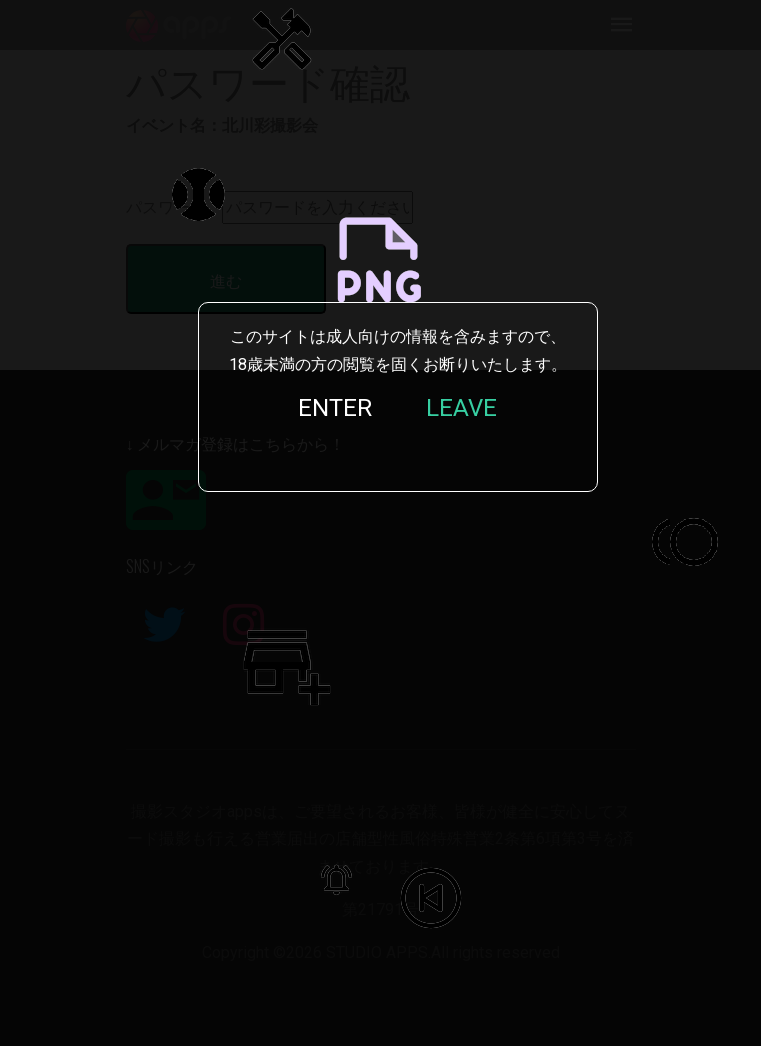 The image size is (761, 1046). What do you see at coordinates (431, 898) in the screenshot?
I see `skip to previous track` at bounding box center [431, 898].